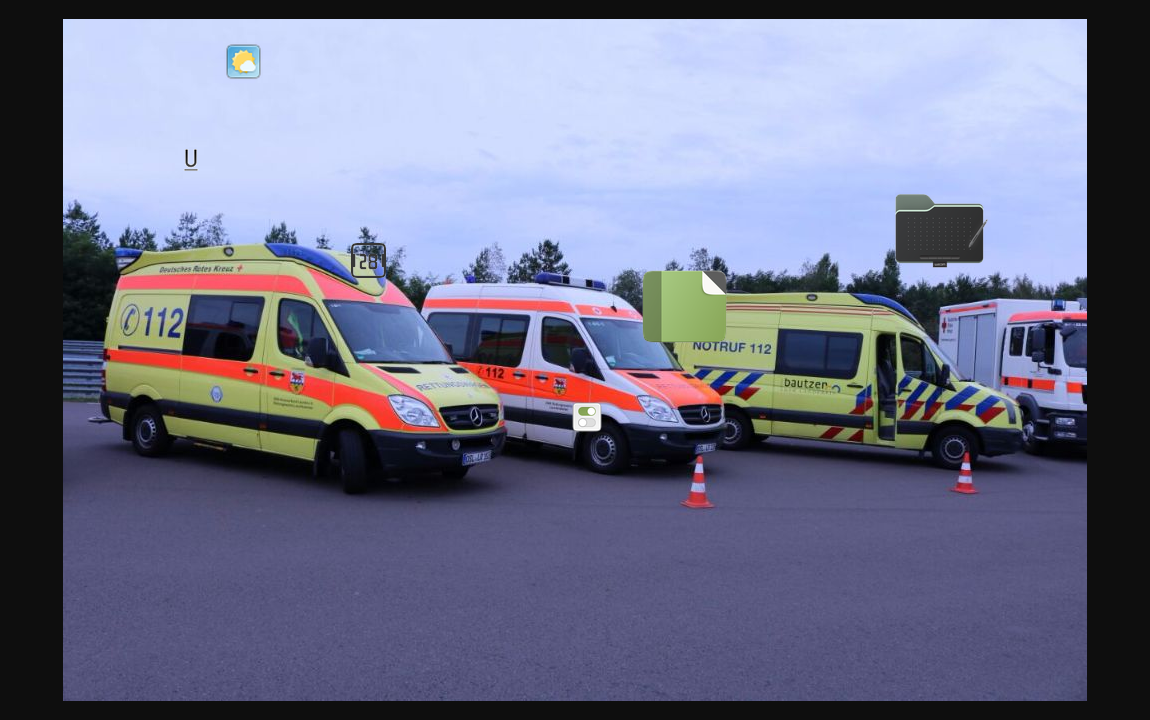 The width and height of the screenshot is (1150, 720). What do you see at coordinates (587, 417) in the screenshot?
I see `open desktop preferences or settings` at bounding box center [587, 417].